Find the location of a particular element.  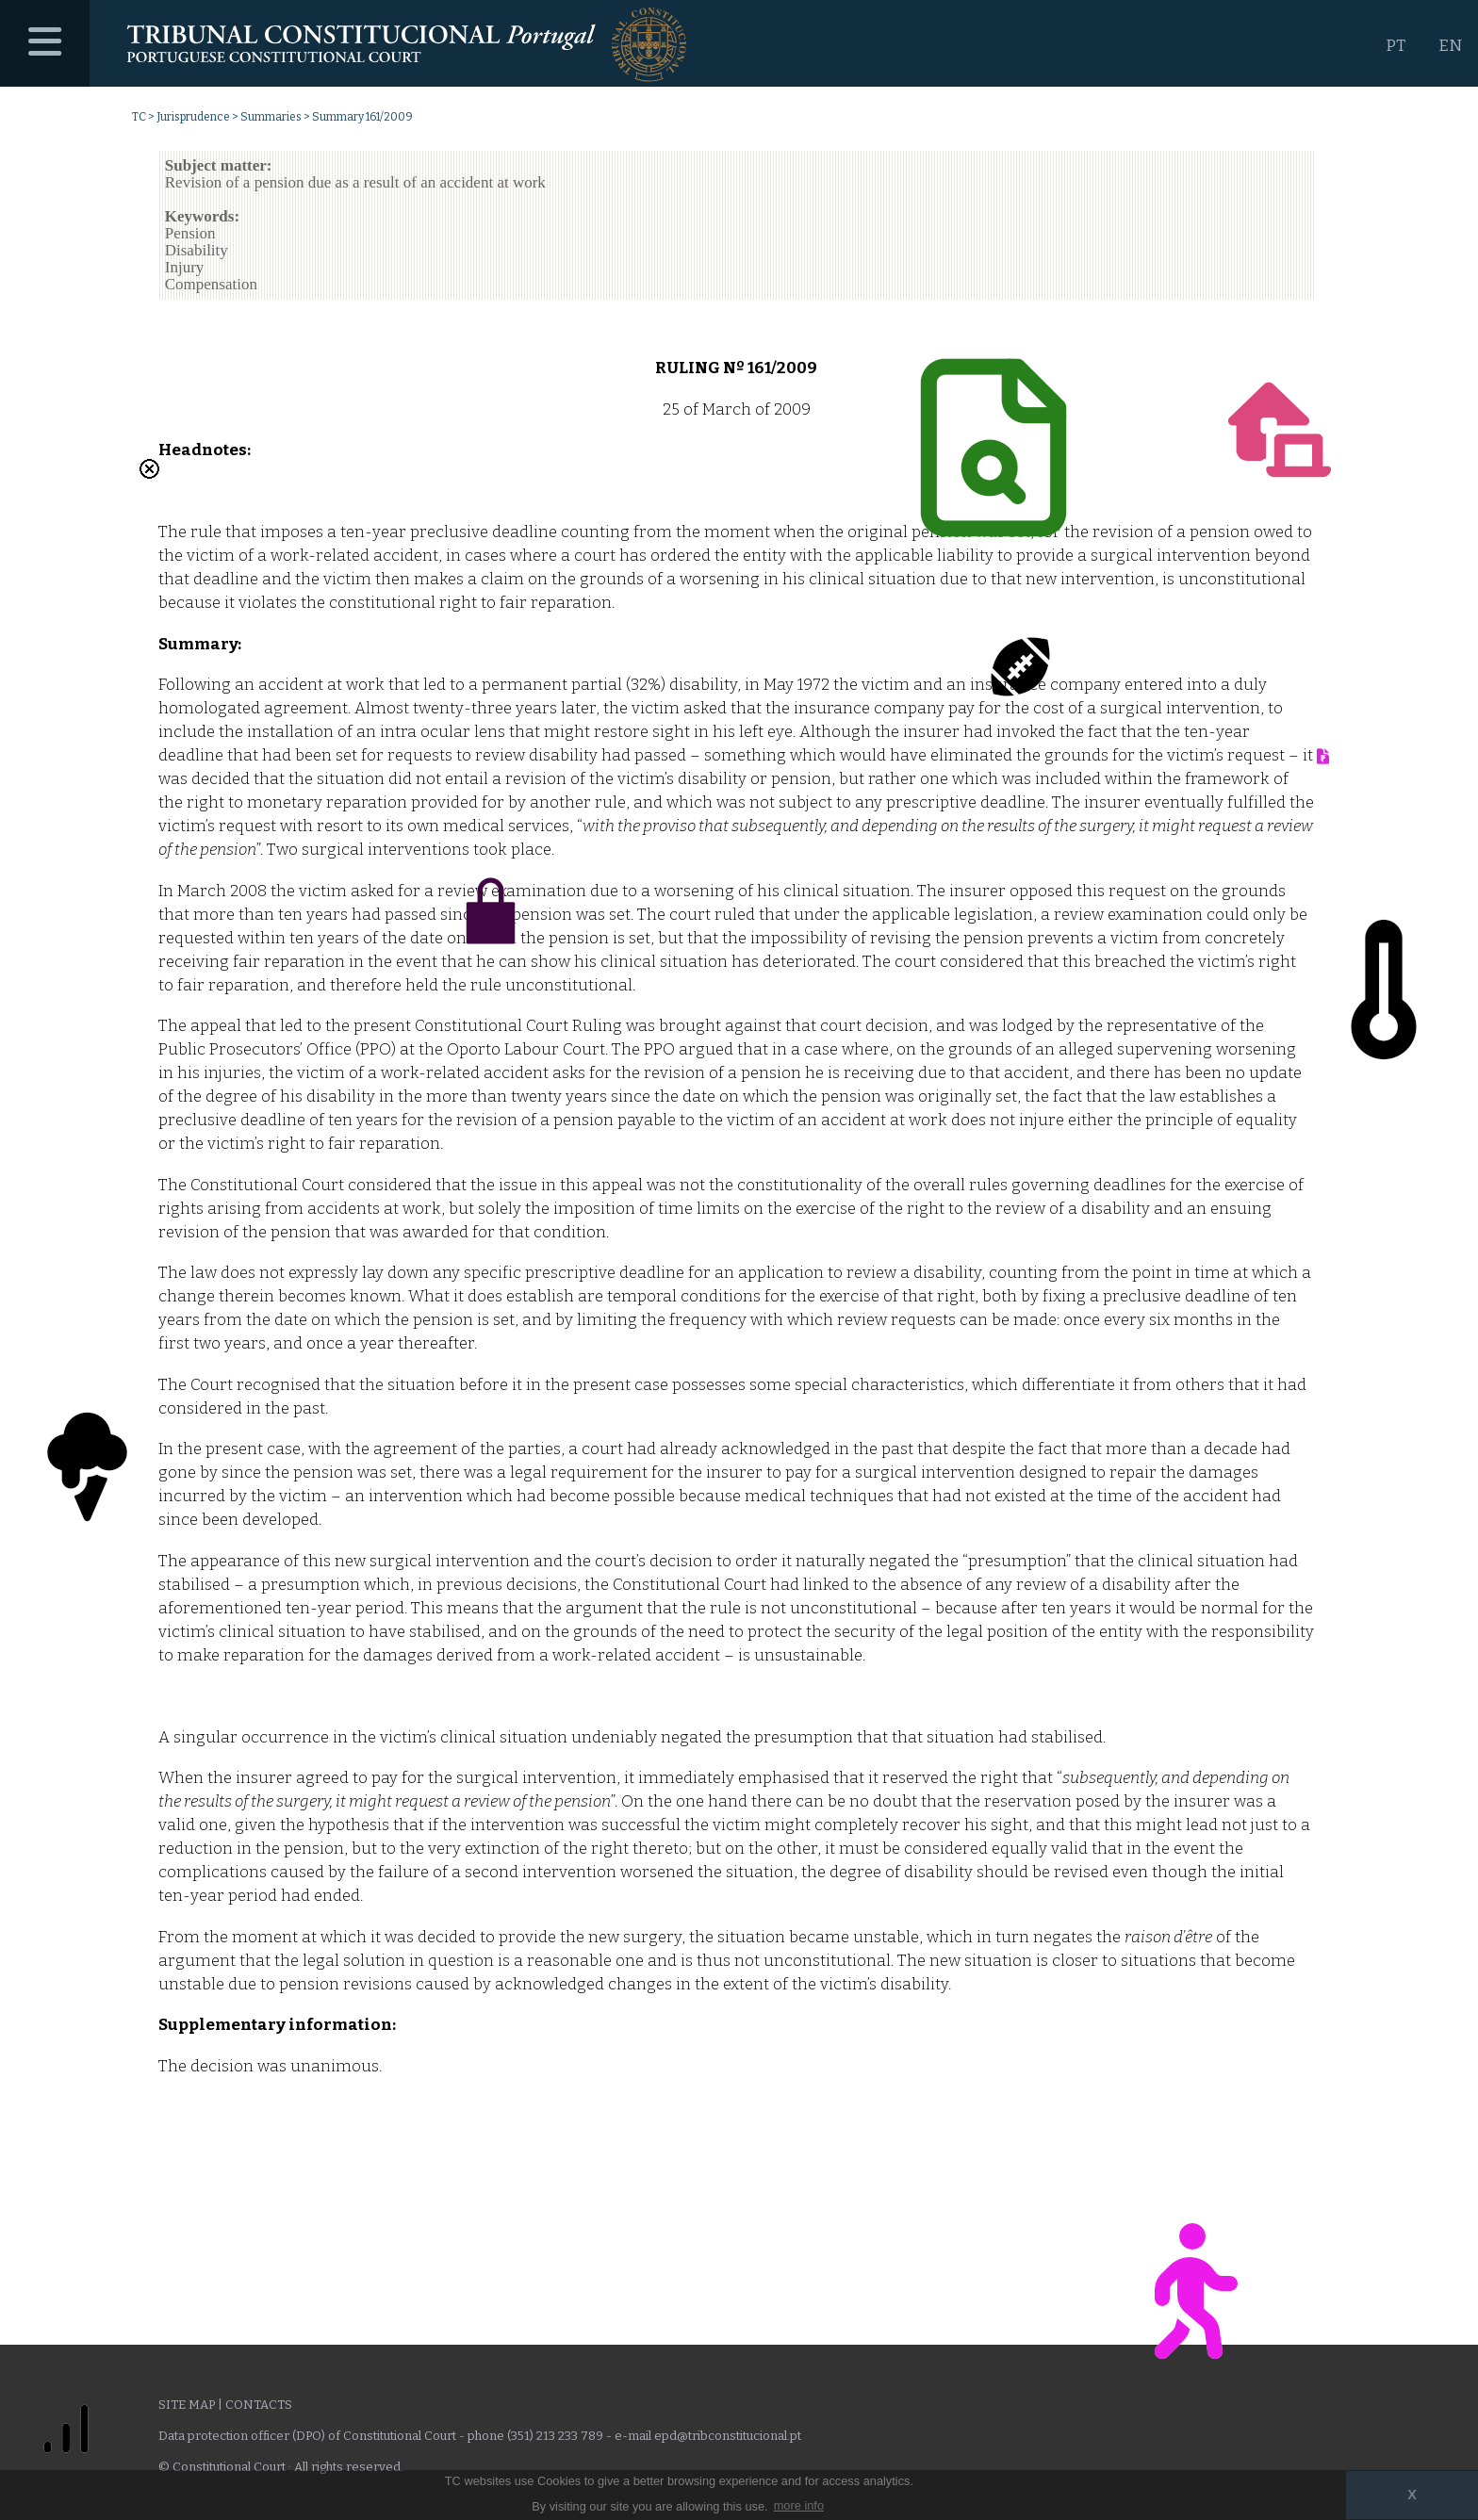

get walking directions is located at coordinates (1192, 2291).